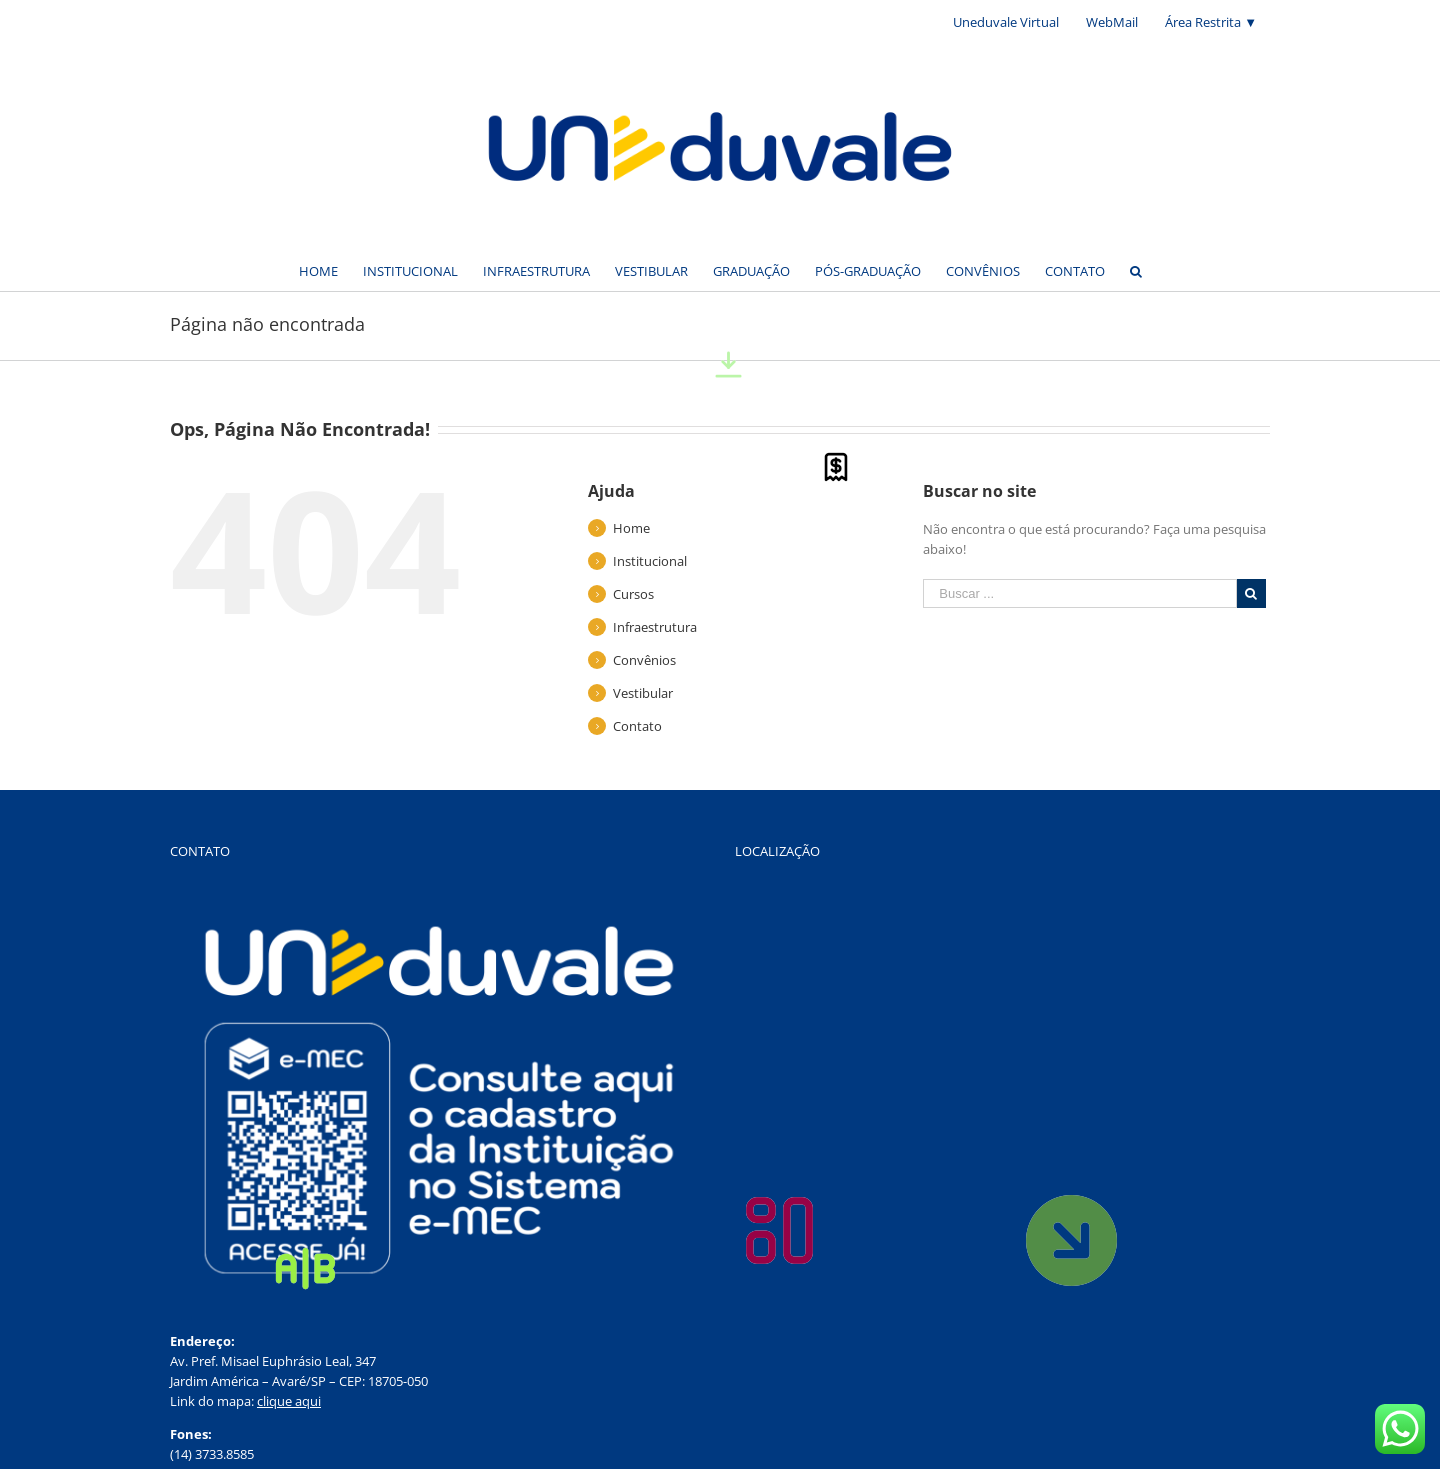  I want to click on download file to device, so click(728, 364).